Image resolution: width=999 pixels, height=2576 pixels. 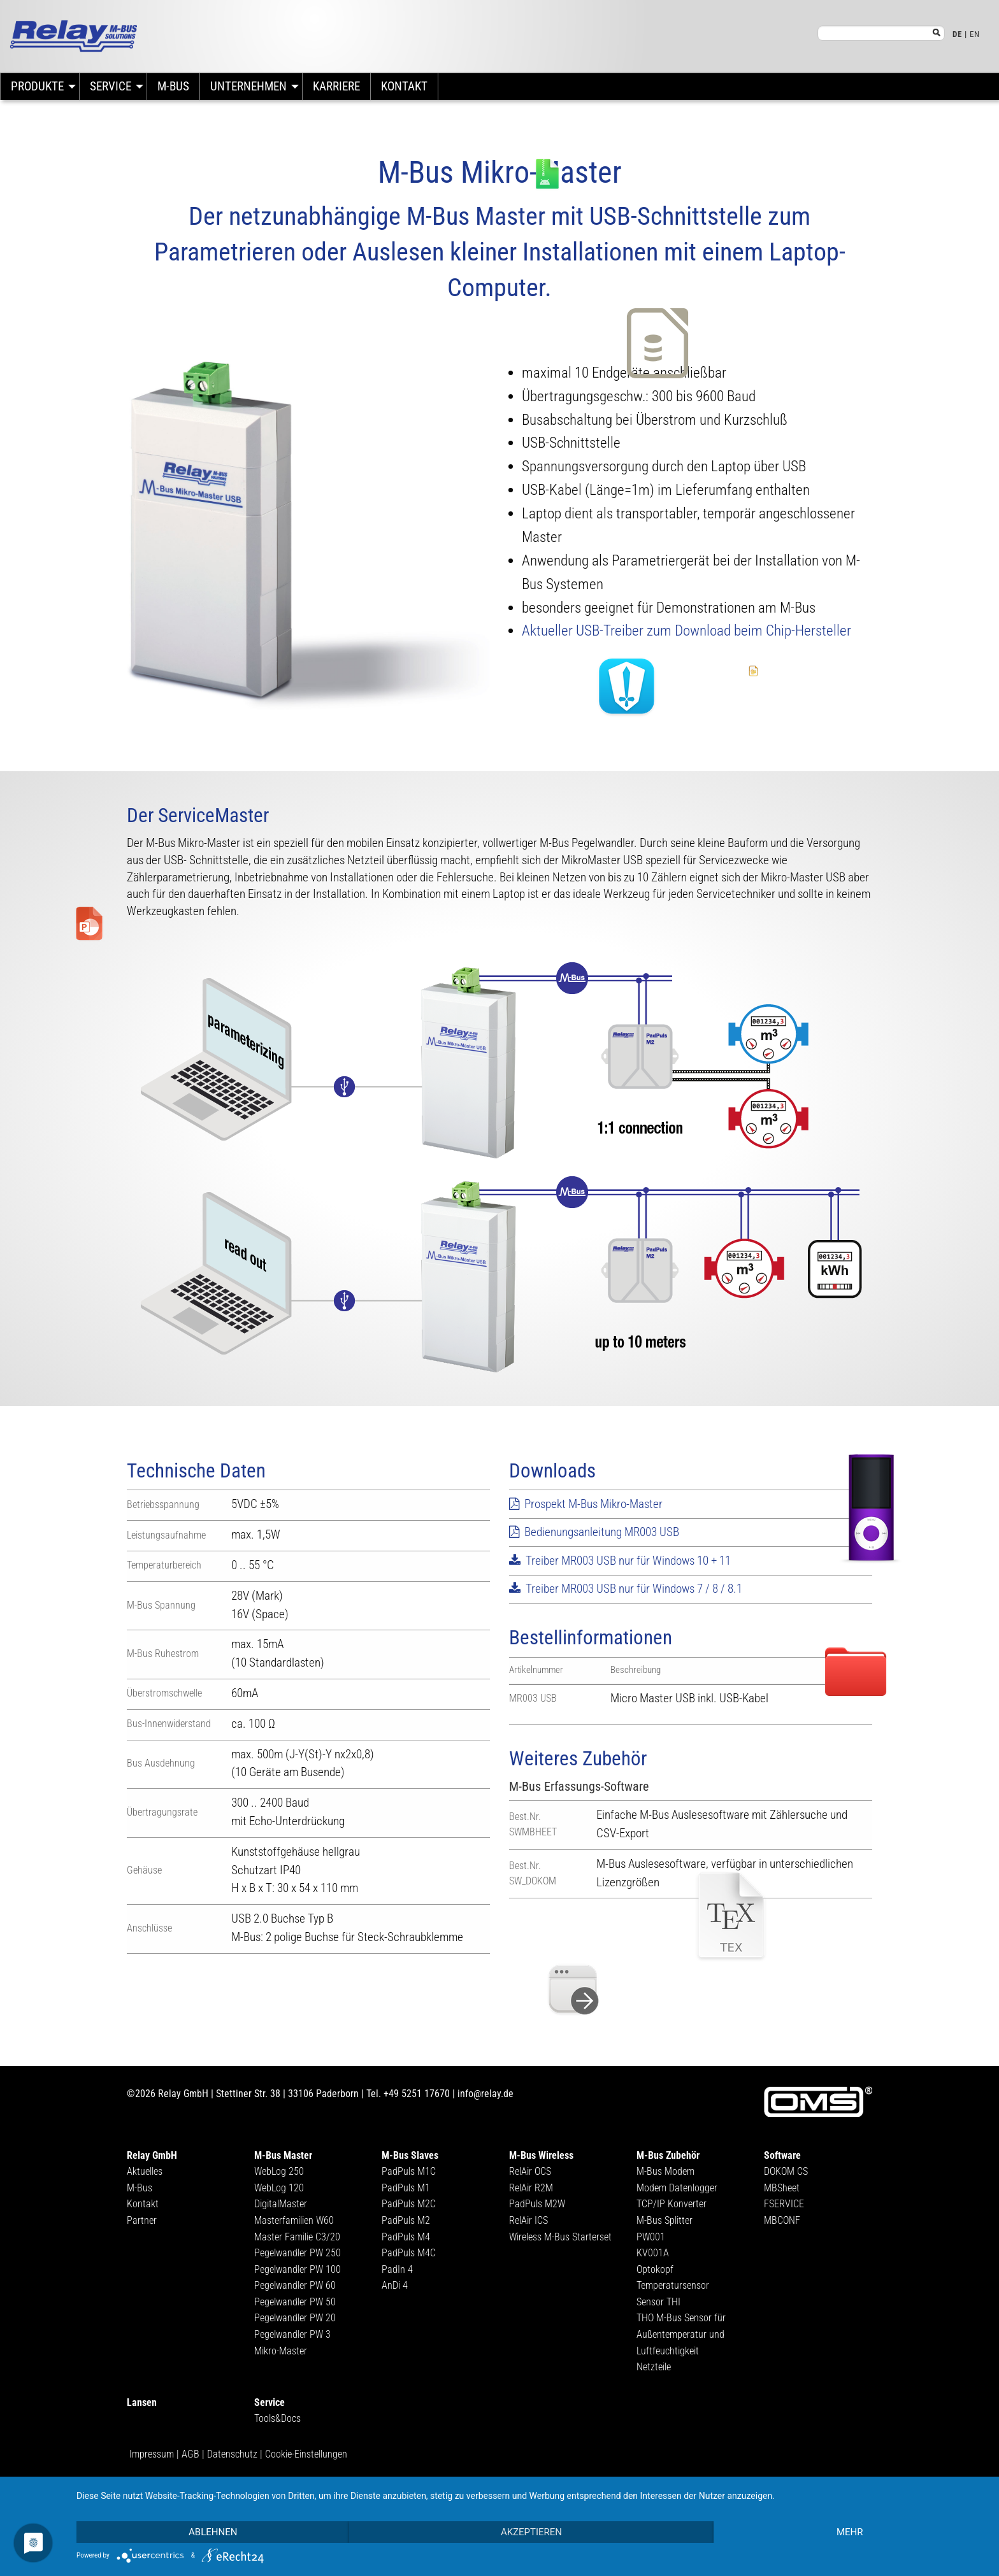 I want to click on iPod nano device in purple, so click(x=870, y=1509).